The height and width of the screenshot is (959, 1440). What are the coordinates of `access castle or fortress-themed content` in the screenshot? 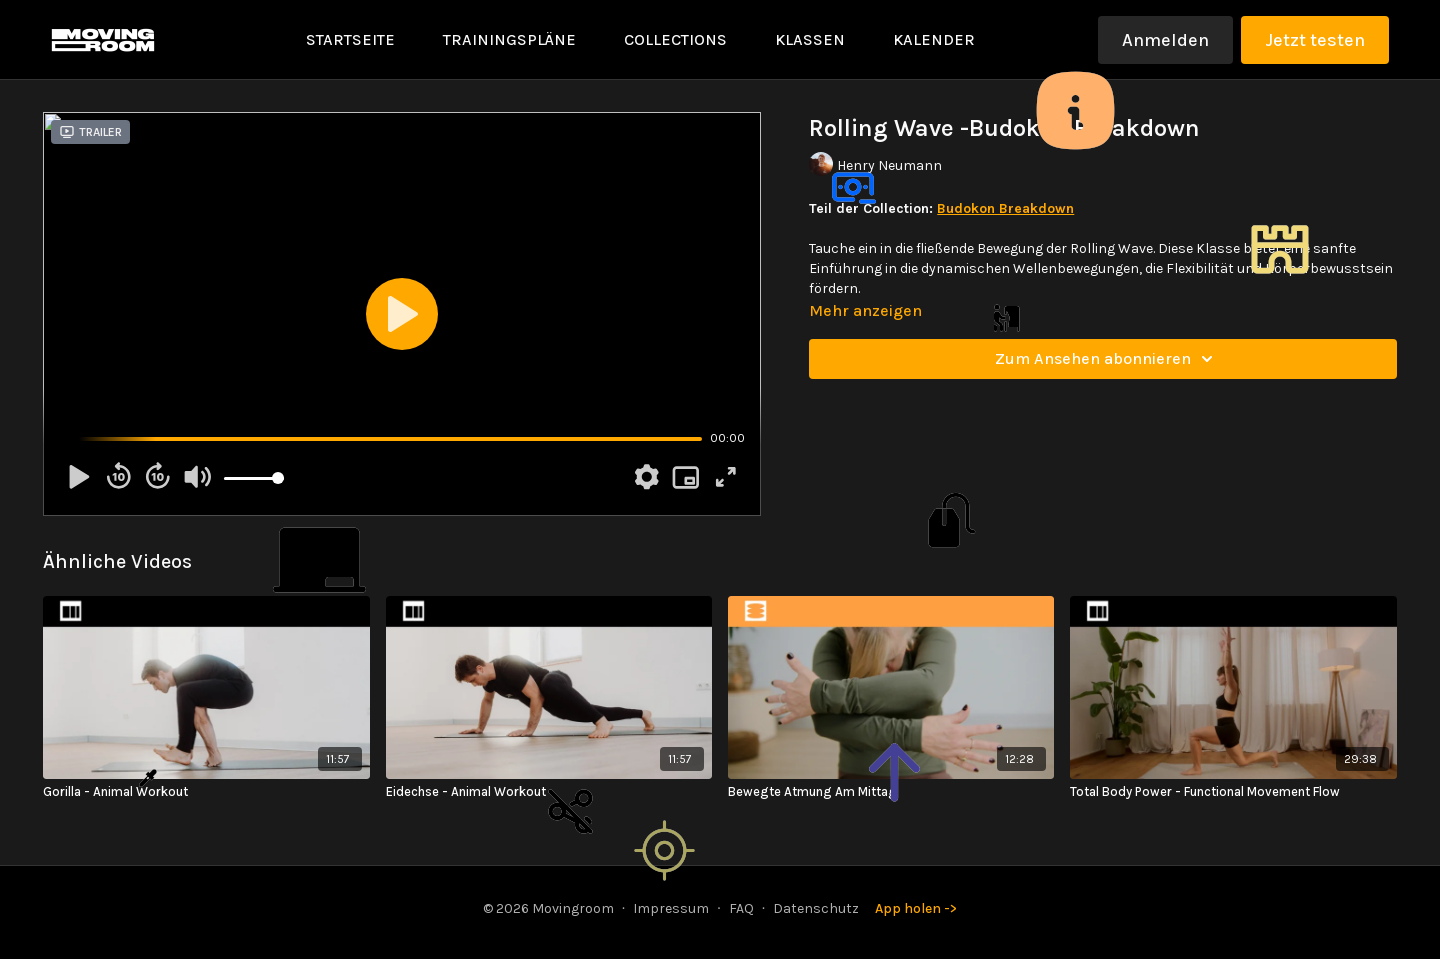 It's located at (1280, 248).